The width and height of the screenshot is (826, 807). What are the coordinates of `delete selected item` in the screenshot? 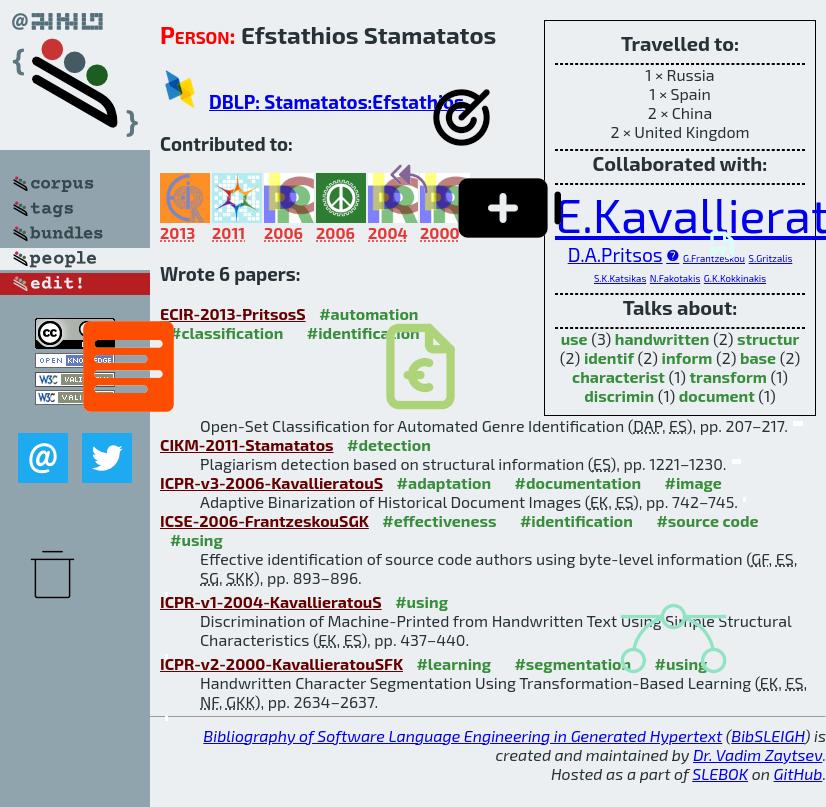 It's located at (52, 576).